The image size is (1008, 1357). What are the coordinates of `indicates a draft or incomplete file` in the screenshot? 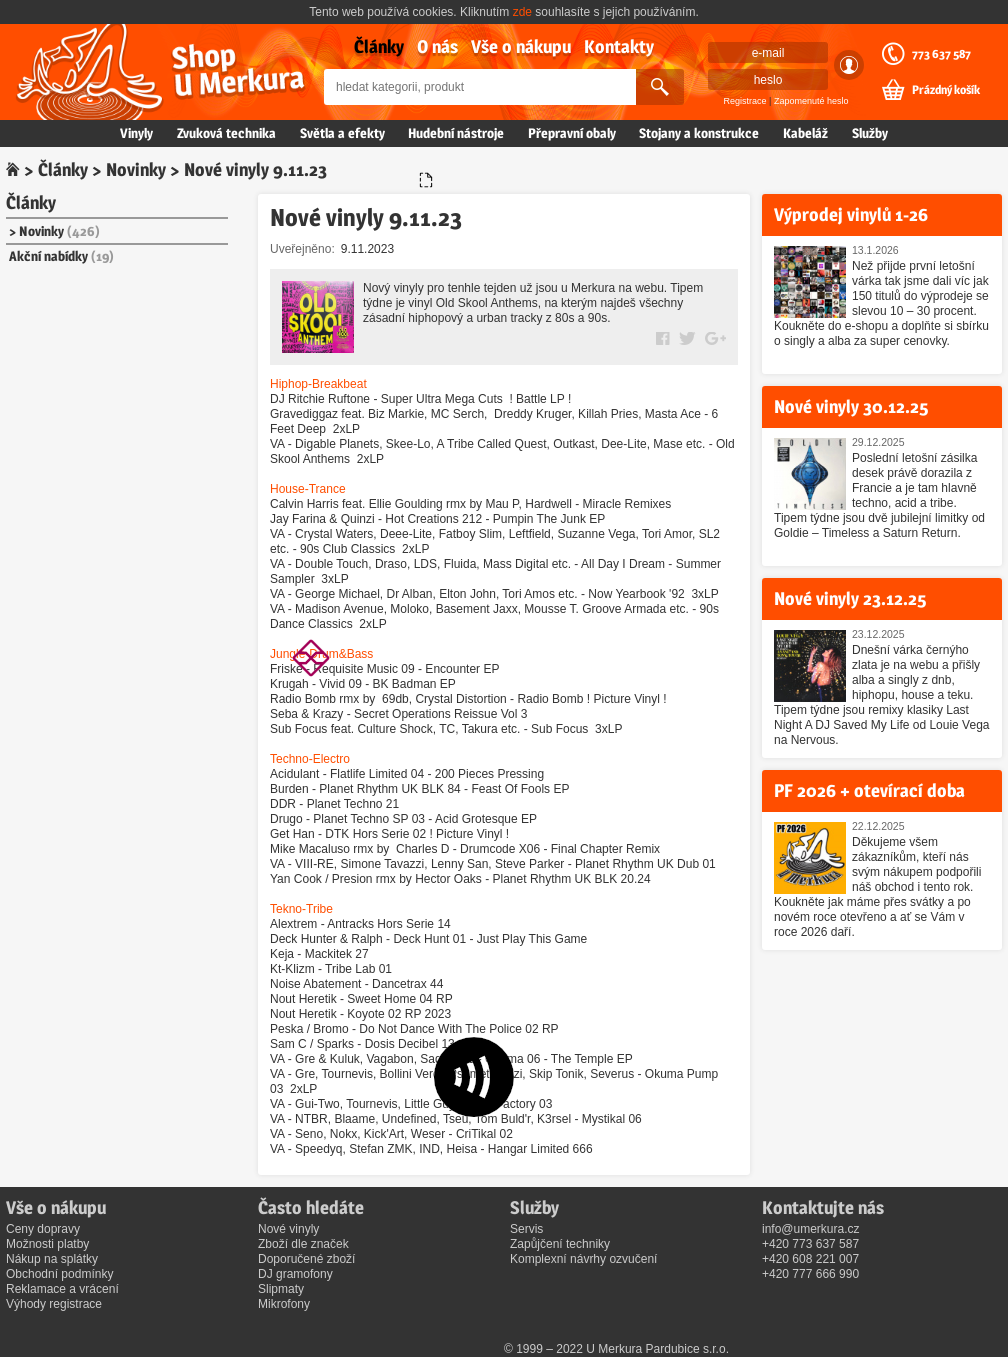 It's located at (426, 180).